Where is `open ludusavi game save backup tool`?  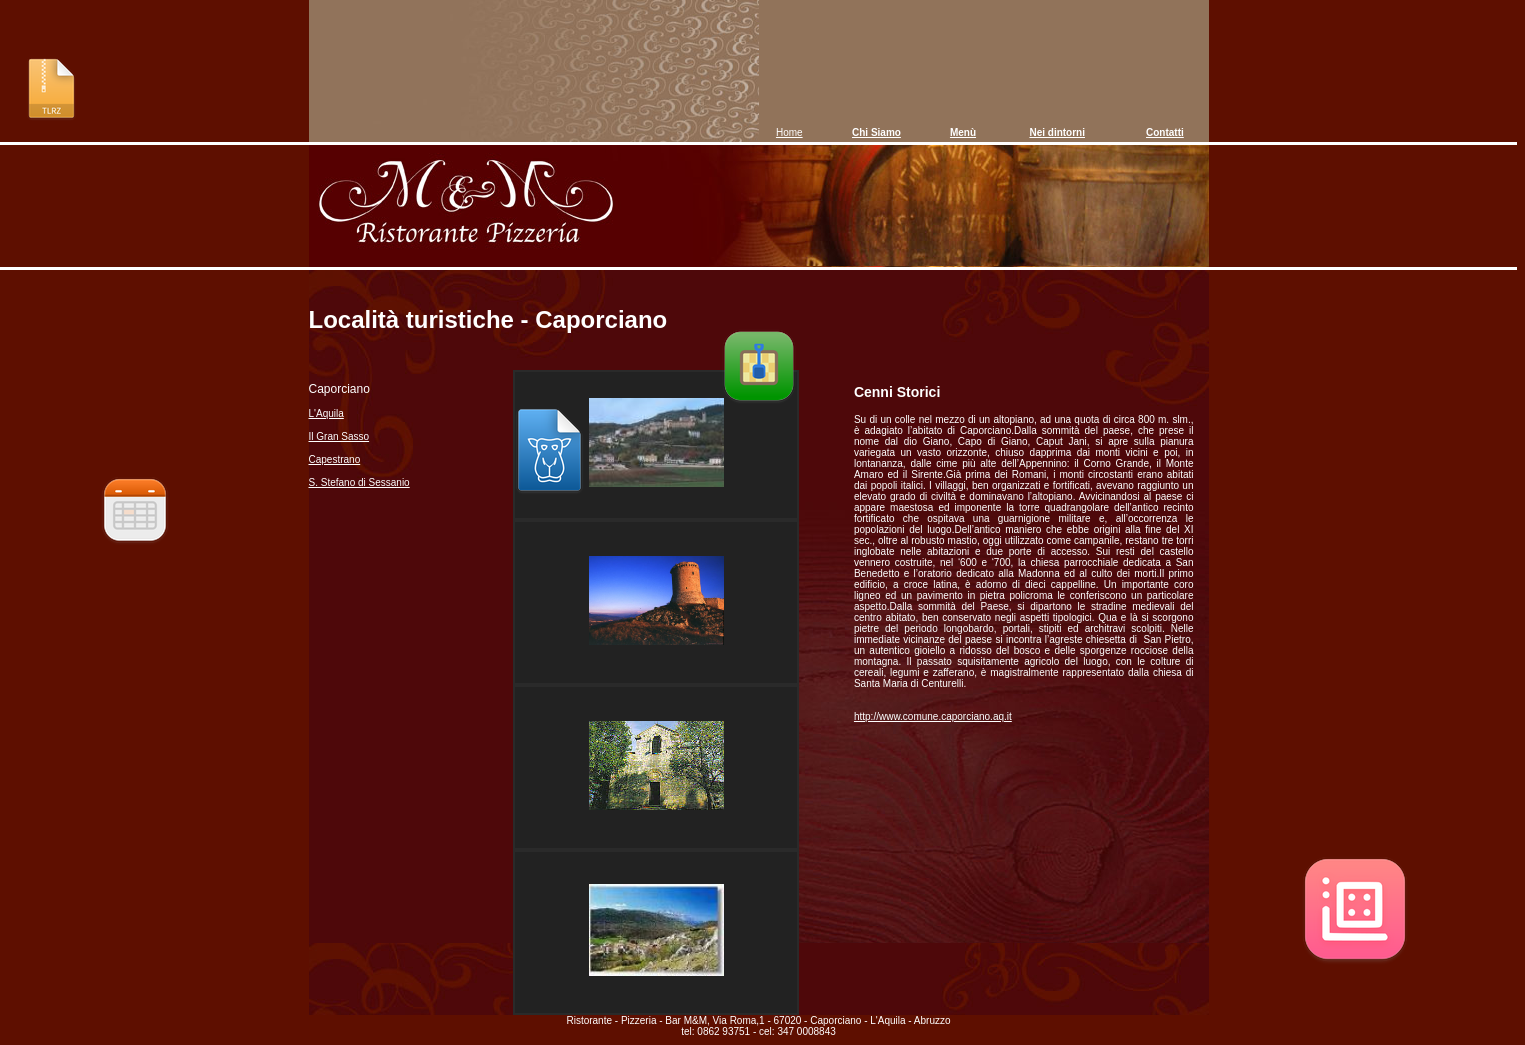 open ludusavi game save backup tool is located at coordinates (1355, 909).